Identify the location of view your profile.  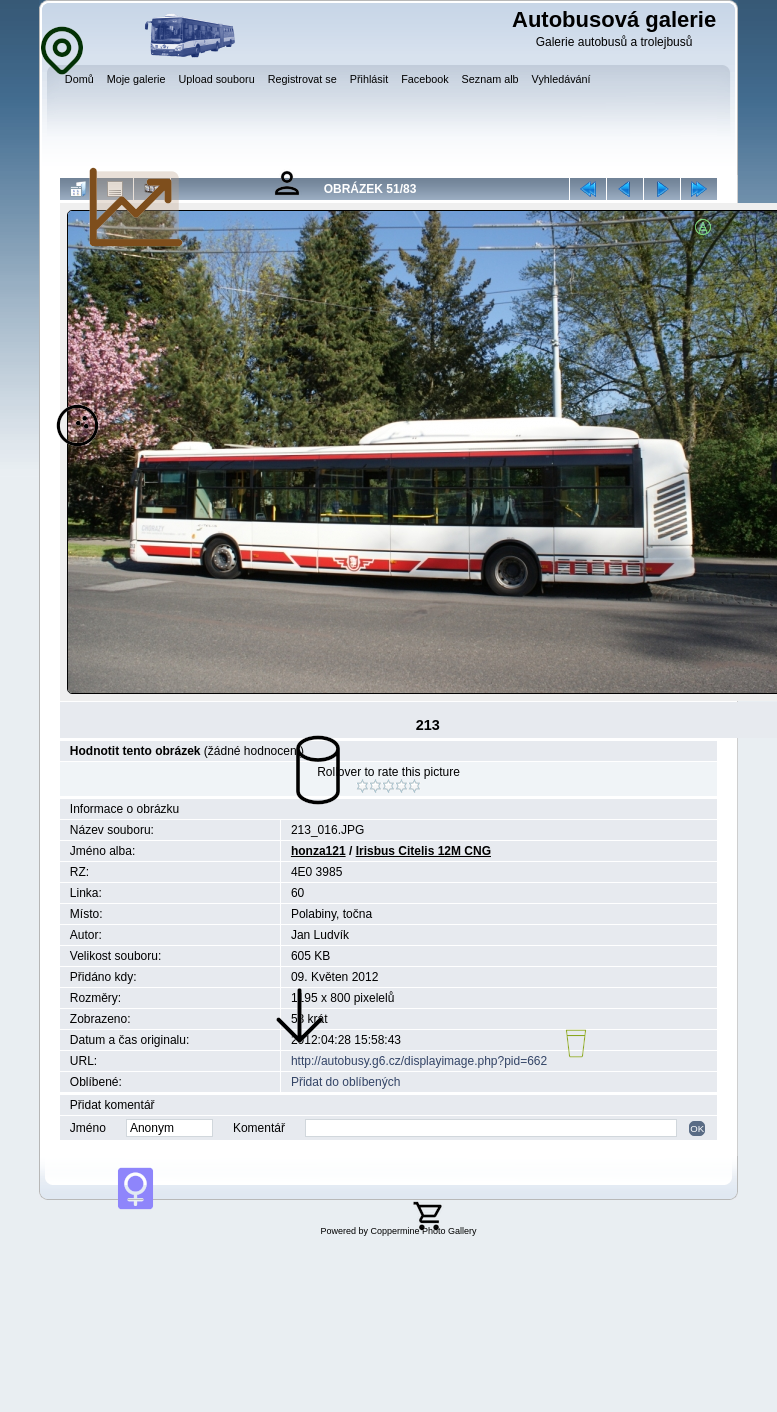
(287, 183).